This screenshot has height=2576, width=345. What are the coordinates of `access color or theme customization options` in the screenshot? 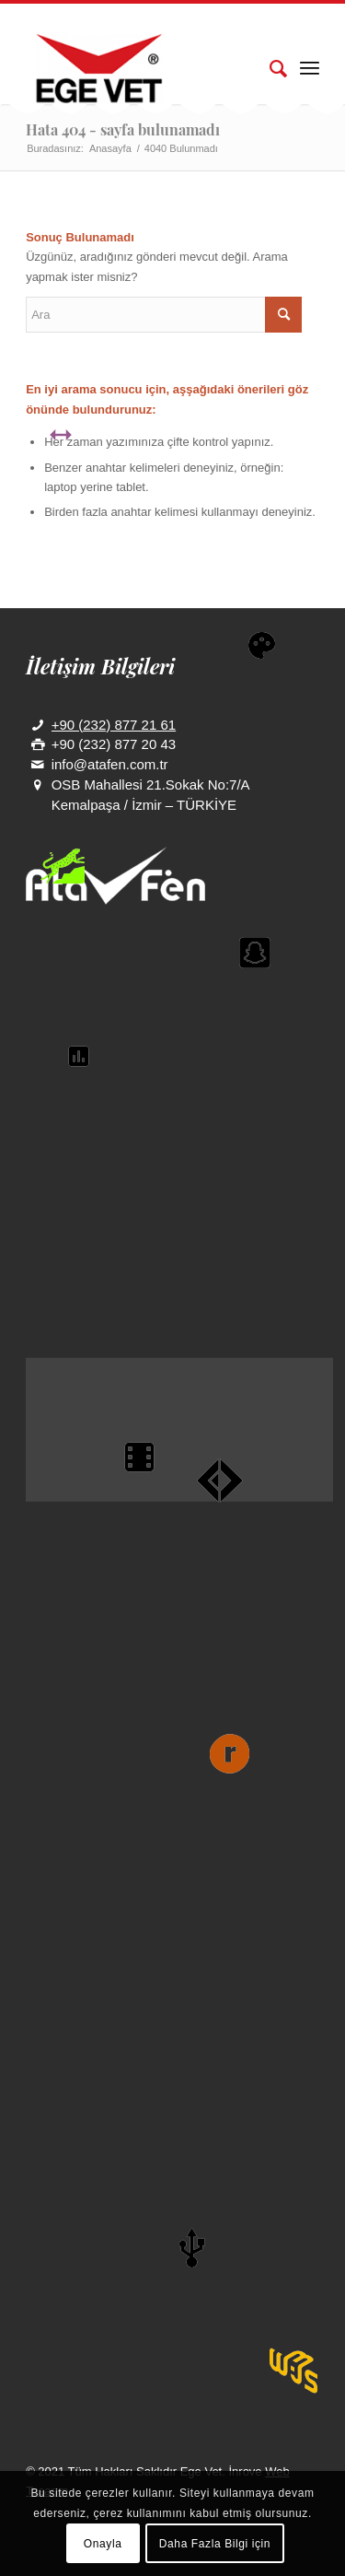 It's located at (261, 645).